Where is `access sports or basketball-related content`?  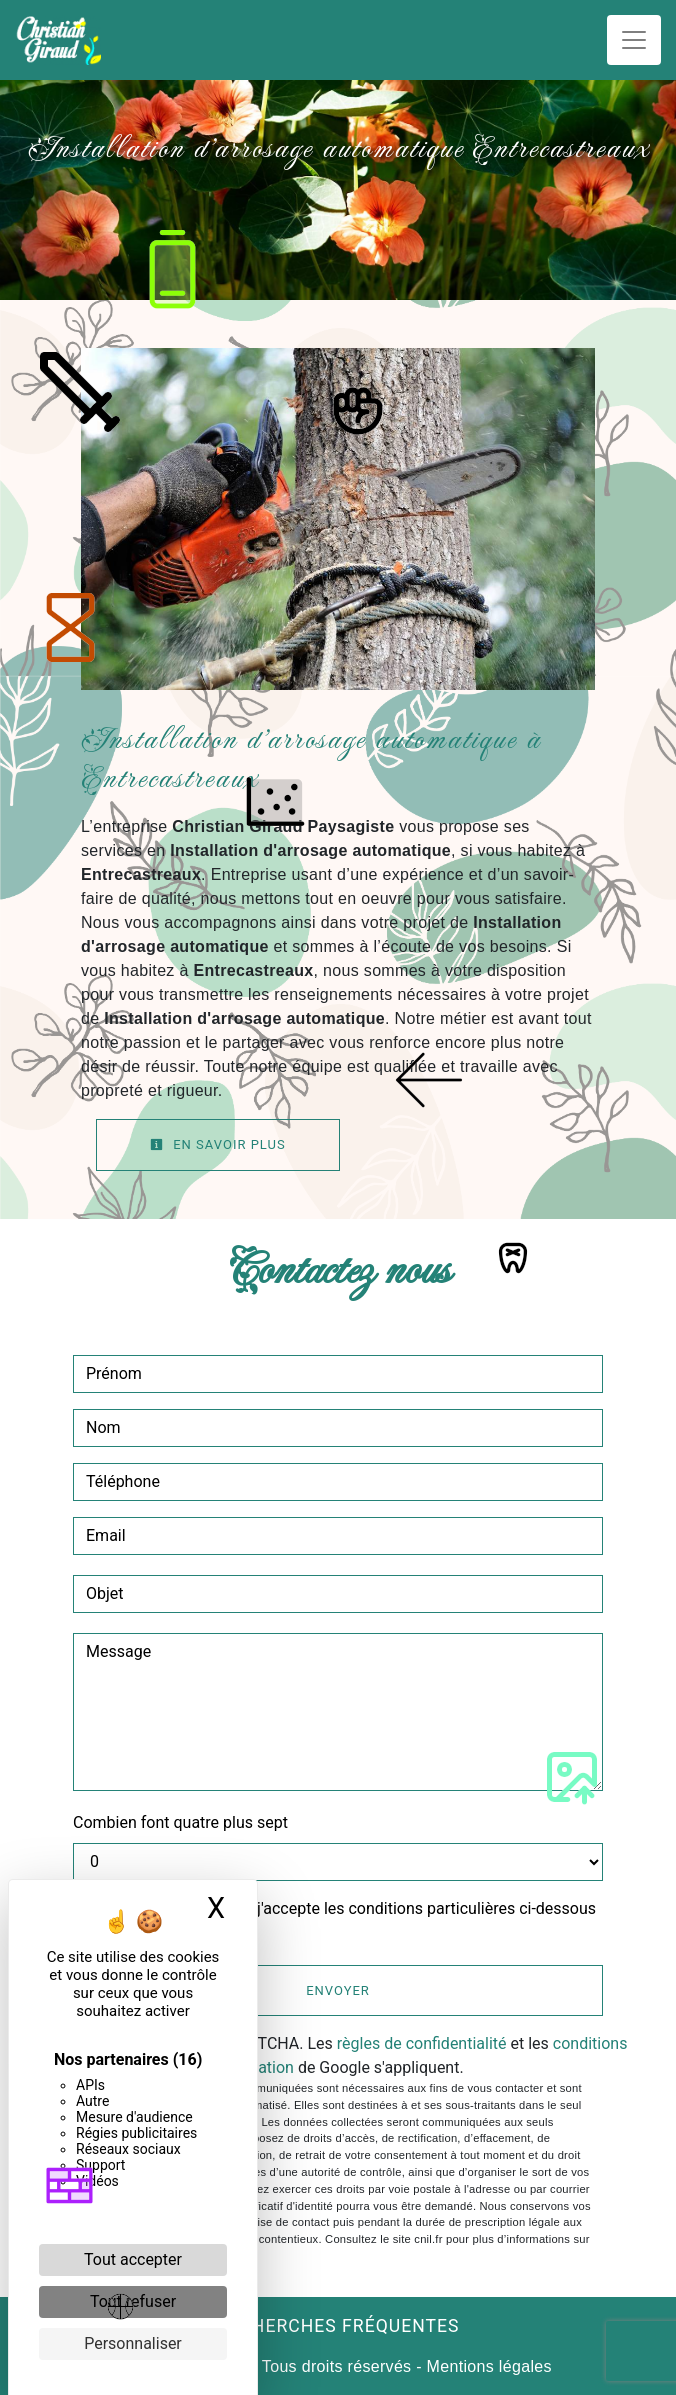 access sports or basketball-related content is located at coordinates (120, 2306).